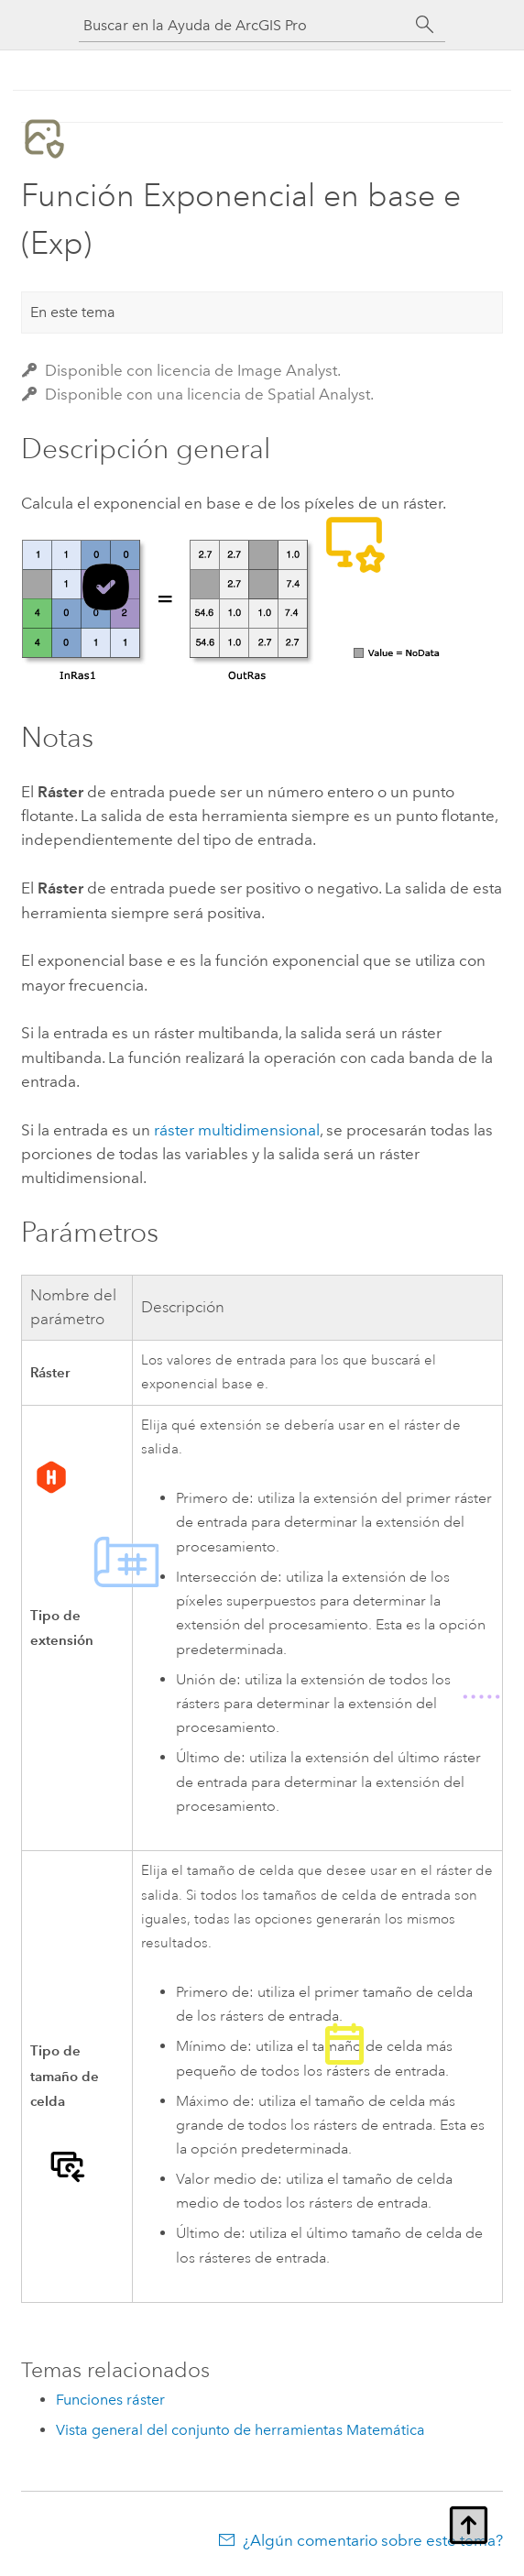  Describe the element at coordinates (481, 1696) in the screenshot. I see `indicates a divider or separator between content sections` at that location.